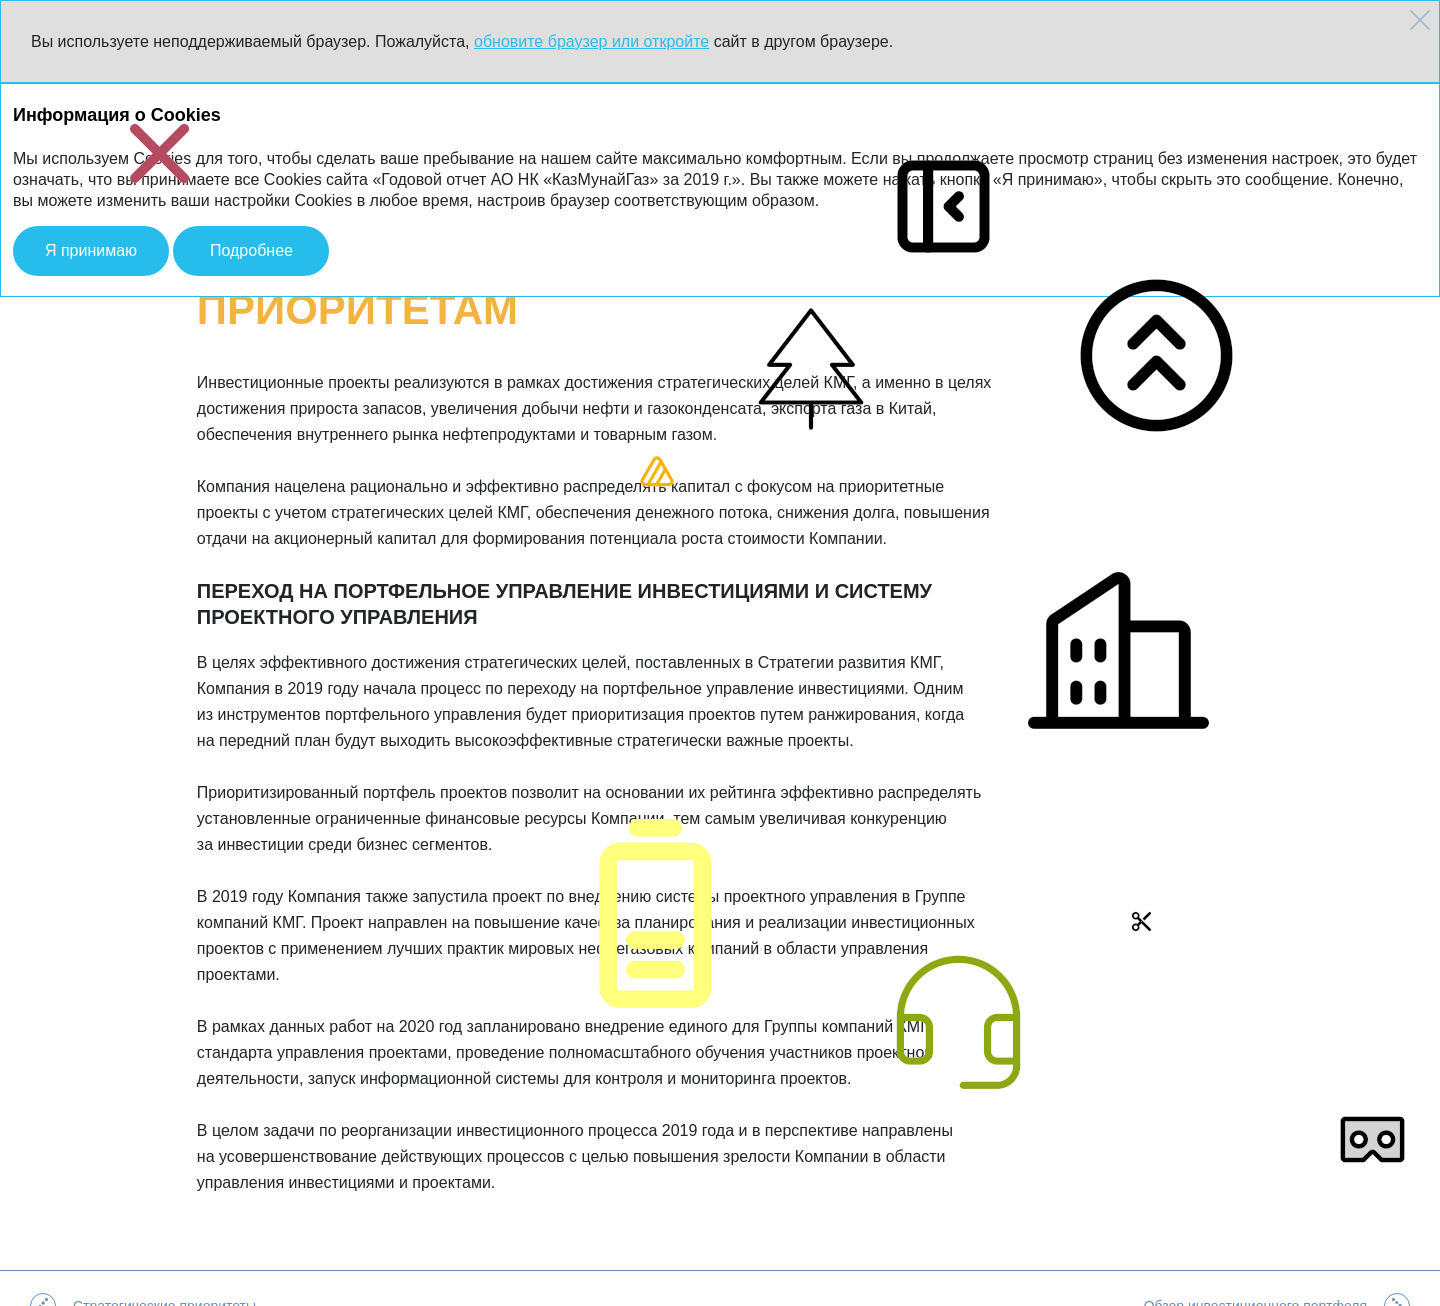 The image size is (1440, 1306). Describe the element at coordinates (1141, 921) in the screenshot. I see `cut selected content to clipboard` at that location.